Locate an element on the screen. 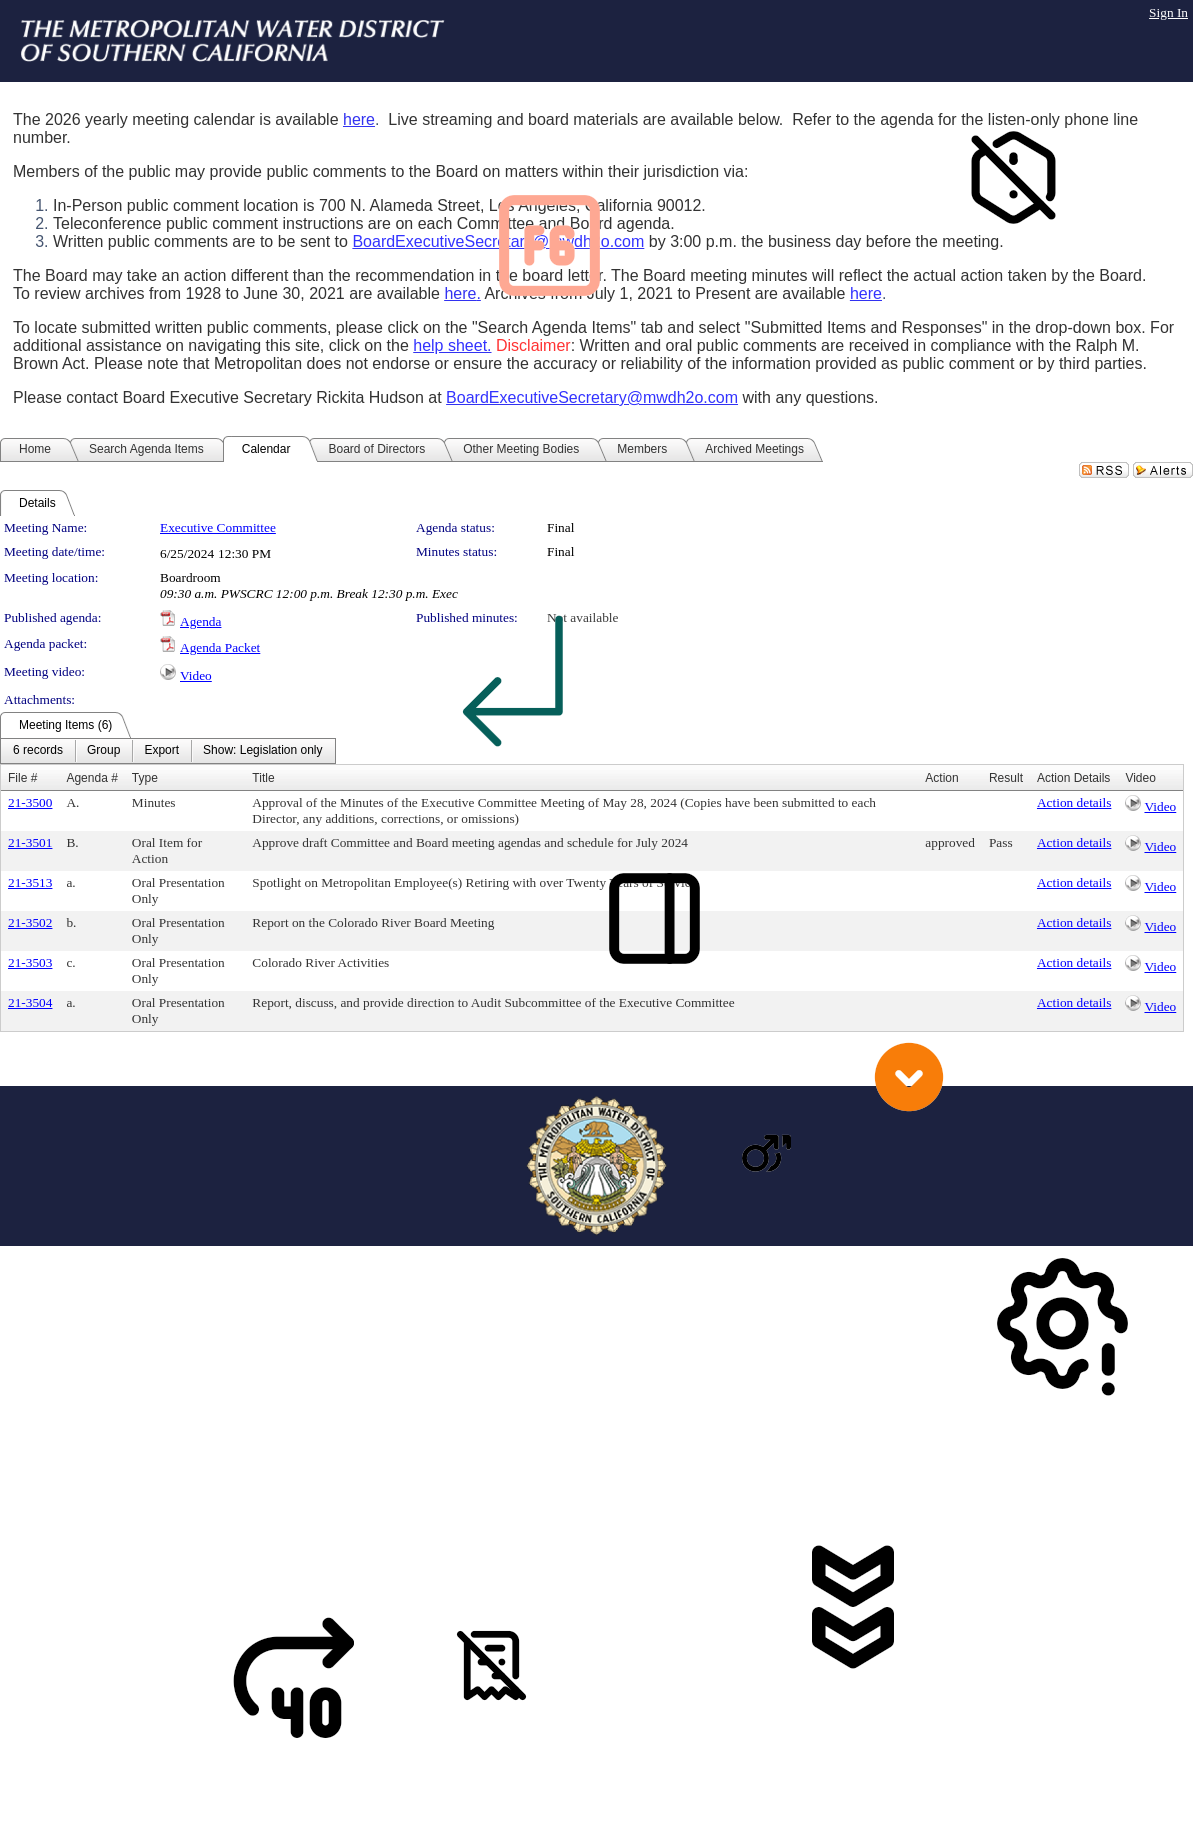 This screenshot has width=1193, height=1822. indicates male-male relationship or gay men is located at coordinates (766, 1154).